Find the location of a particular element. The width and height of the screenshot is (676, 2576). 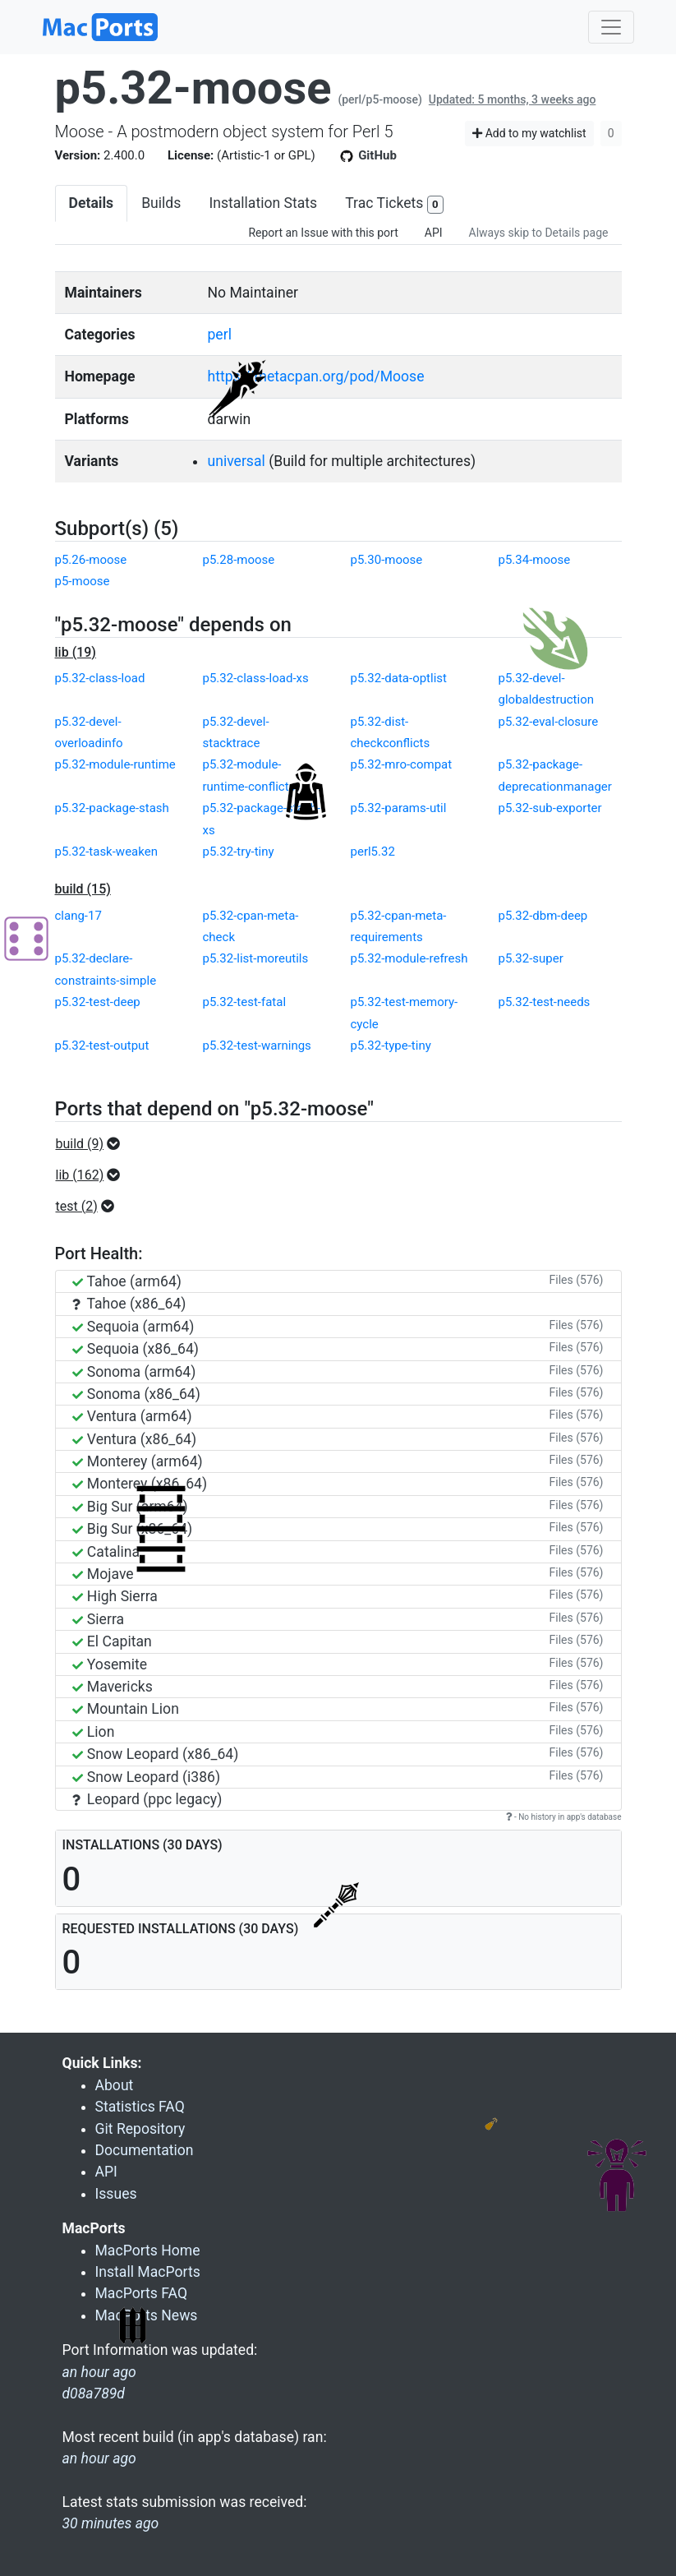

select flanged mace as equipped weapon is located at coordinates (337, 1904).